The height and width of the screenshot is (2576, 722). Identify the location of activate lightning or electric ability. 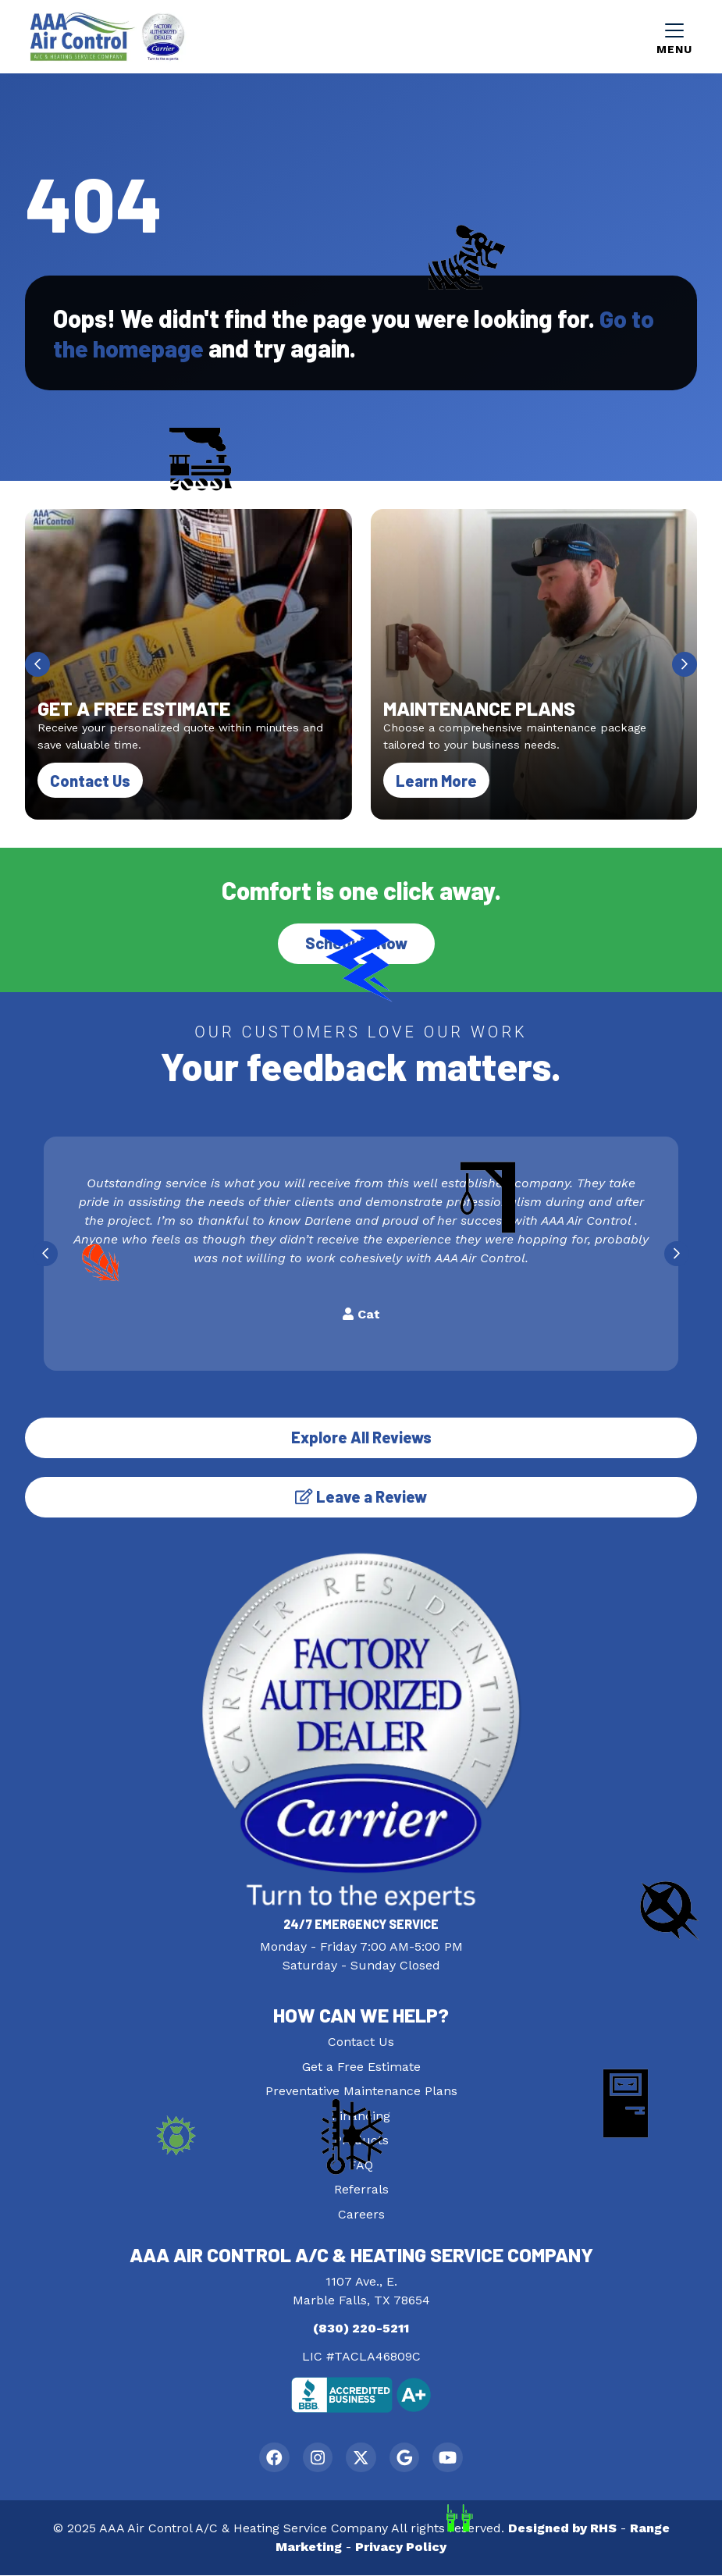
(356, 966).